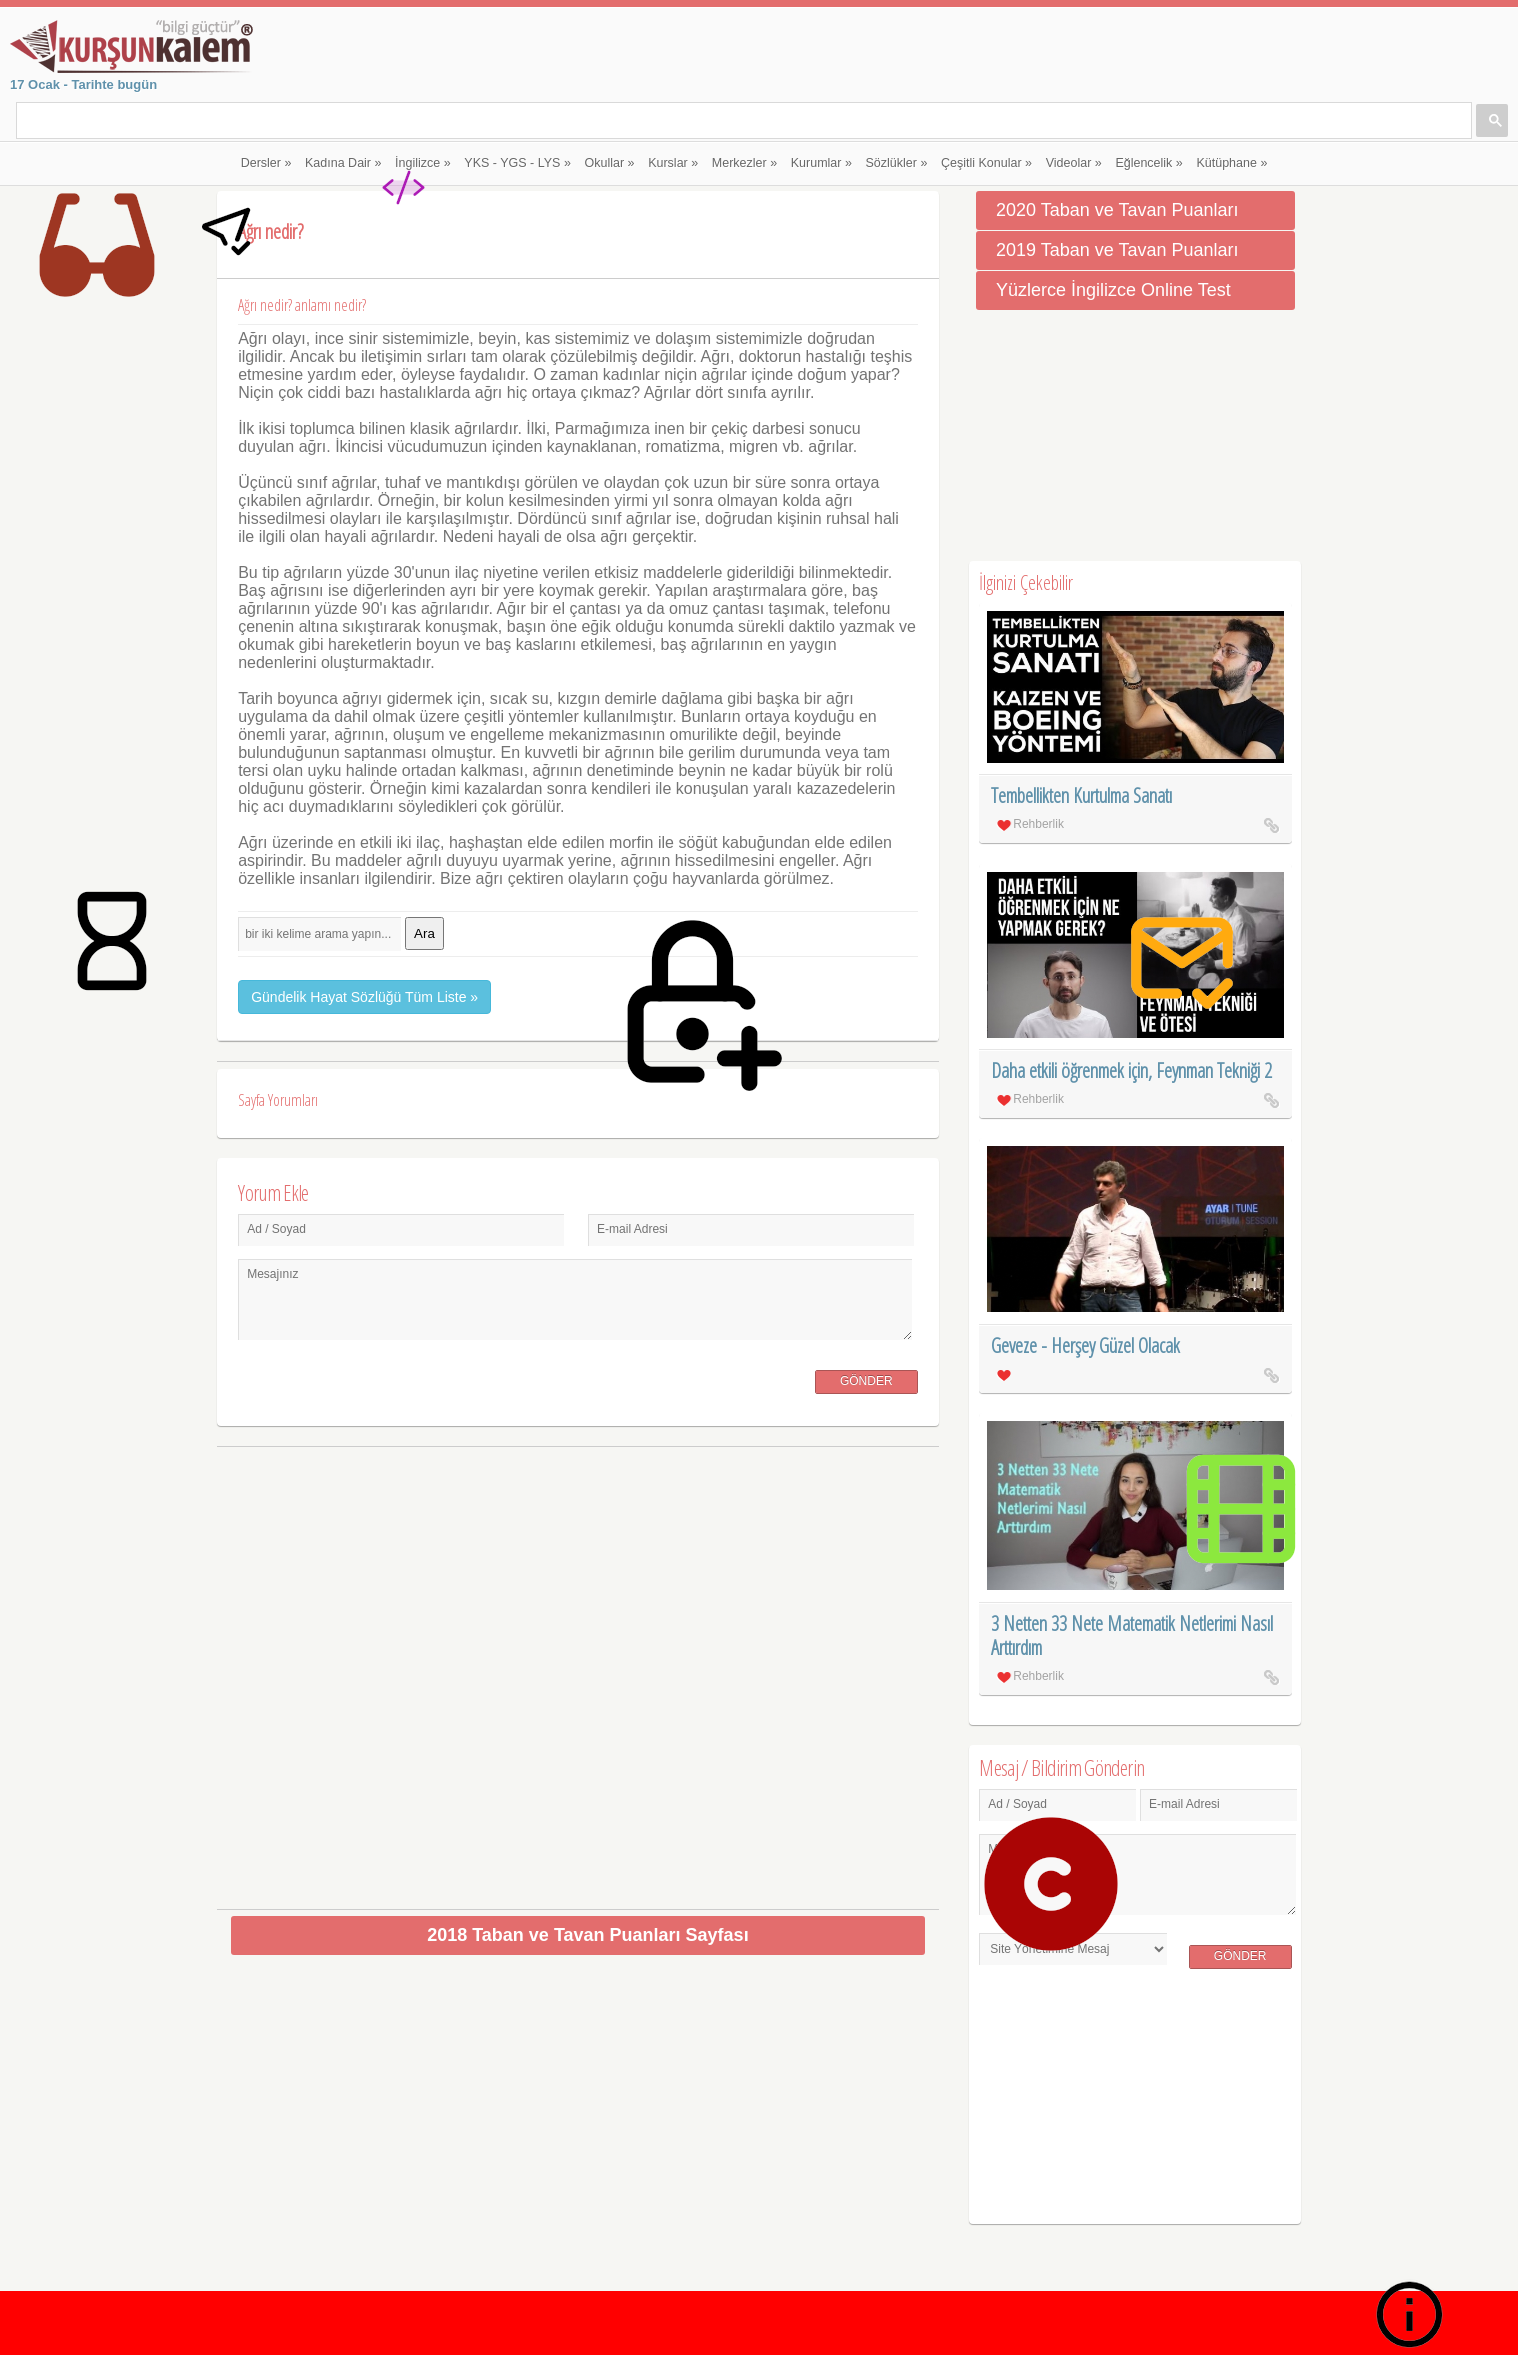  I want to click on access video or movie content, so click(1241, 1509).